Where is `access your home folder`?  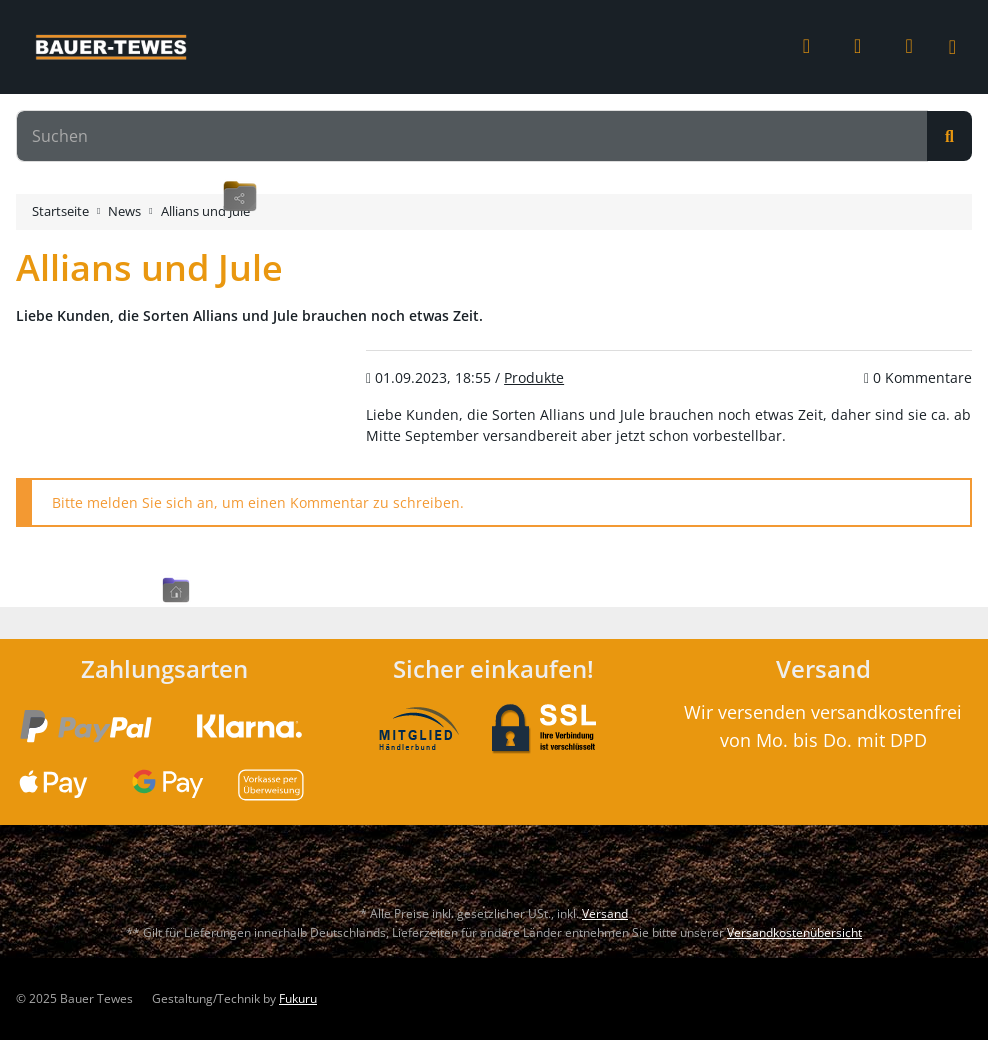 access your home folder is located at coordinates (176, 590).